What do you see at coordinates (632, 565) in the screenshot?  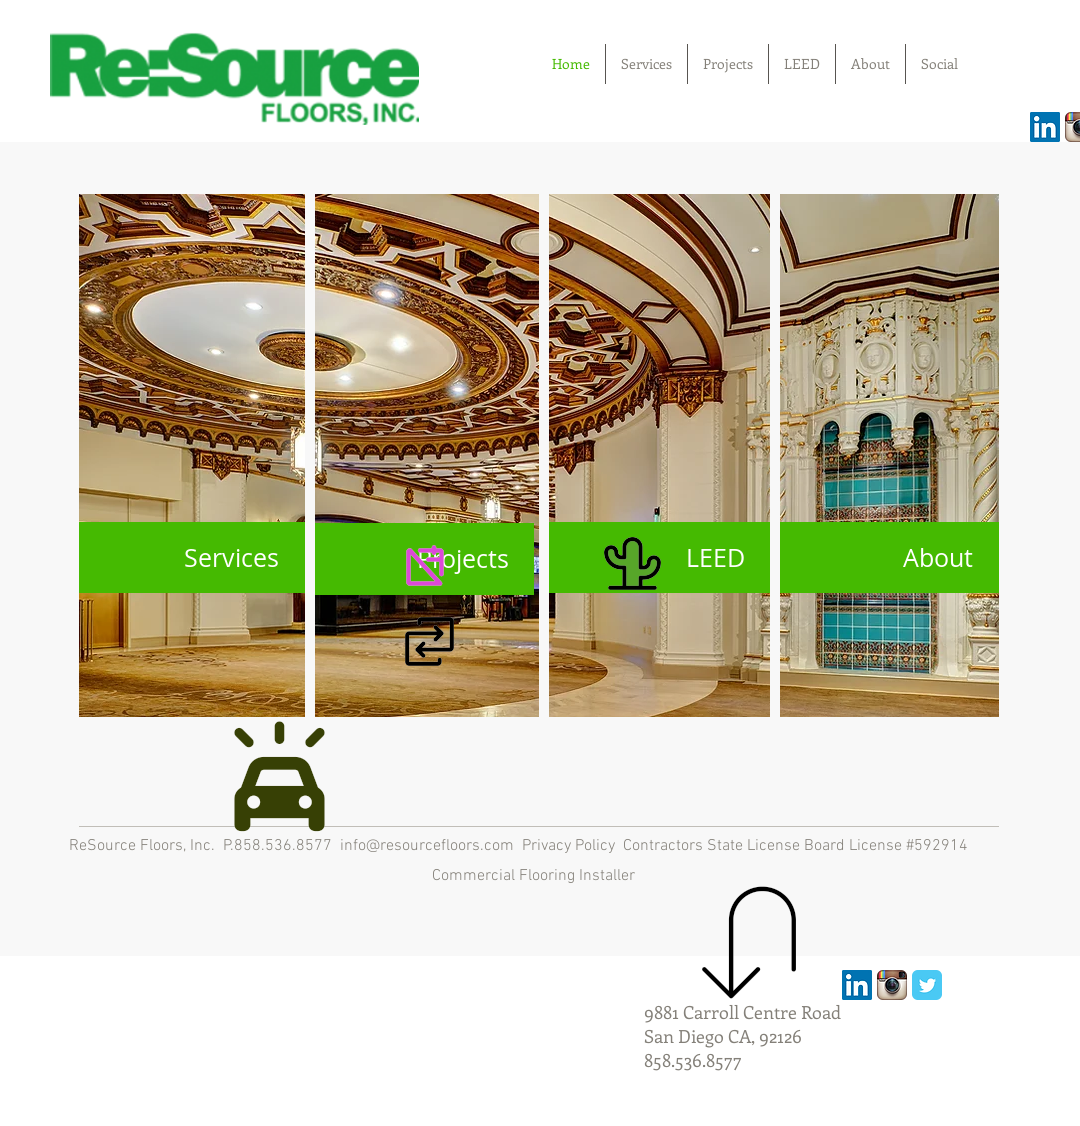 I see `indicates desert or arid climate theme` at bounding box center [632, 565].